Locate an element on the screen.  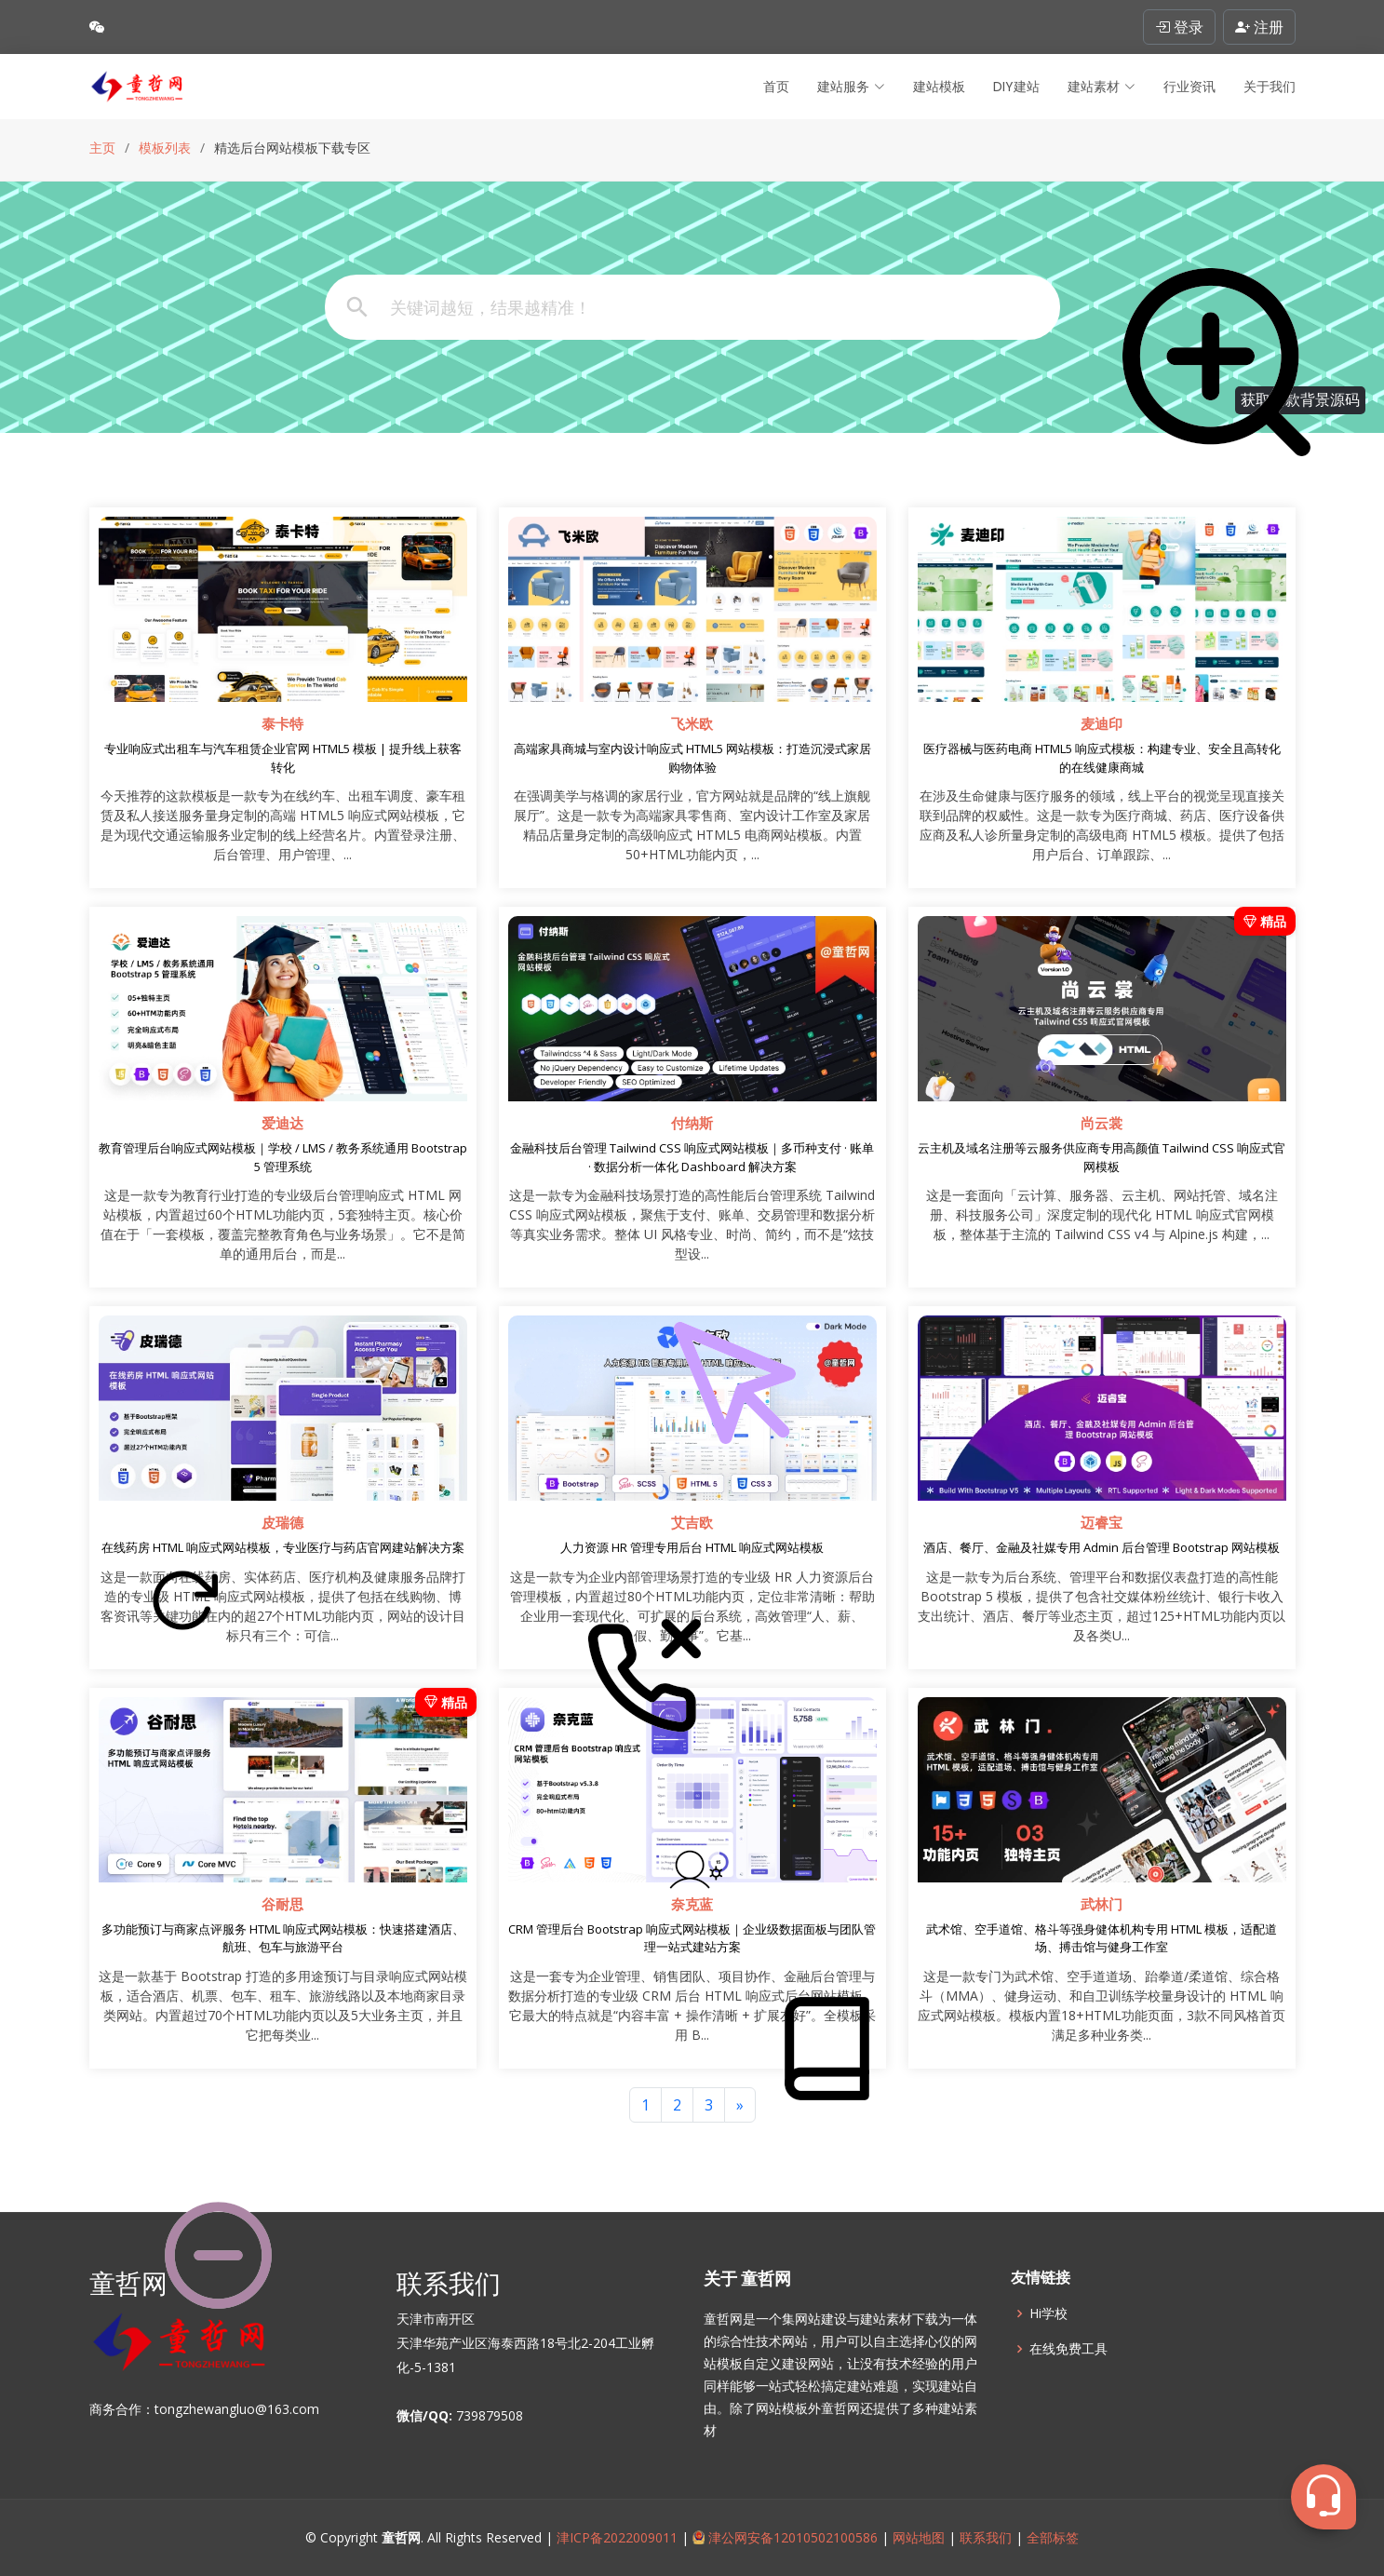
zoom in on content is located at coordinates (1216, 362).